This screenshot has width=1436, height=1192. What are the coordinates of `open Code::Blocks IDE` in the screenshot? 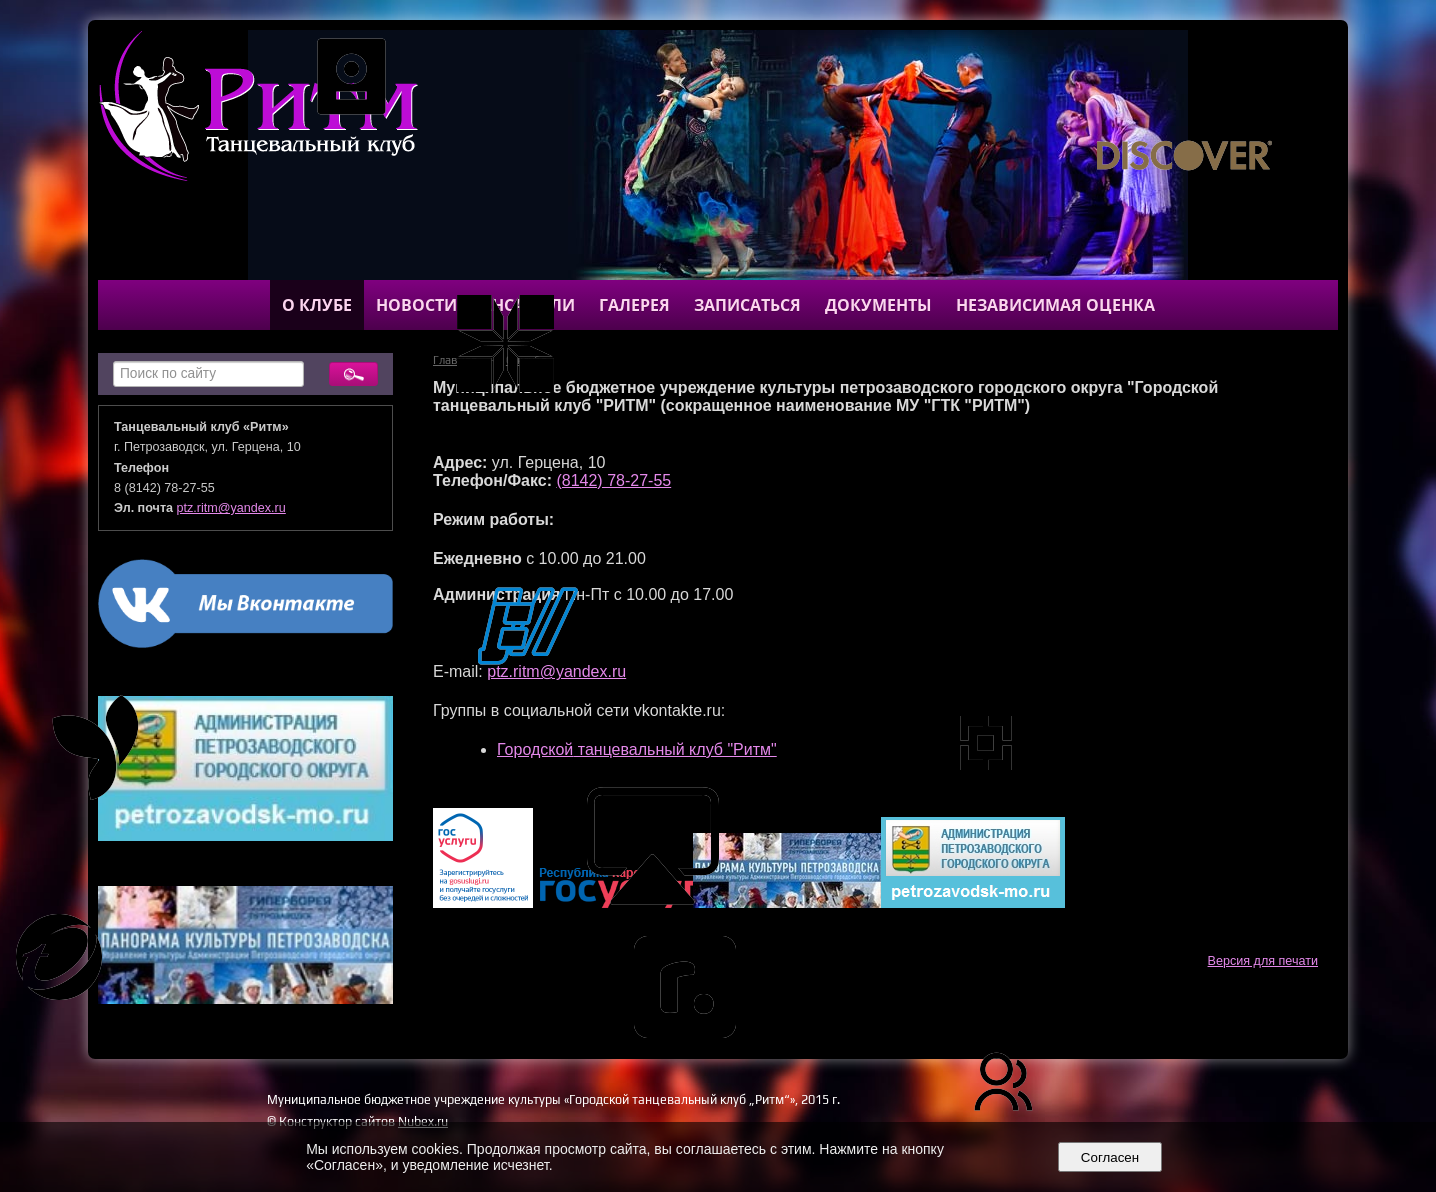 It's located at (505, 343).